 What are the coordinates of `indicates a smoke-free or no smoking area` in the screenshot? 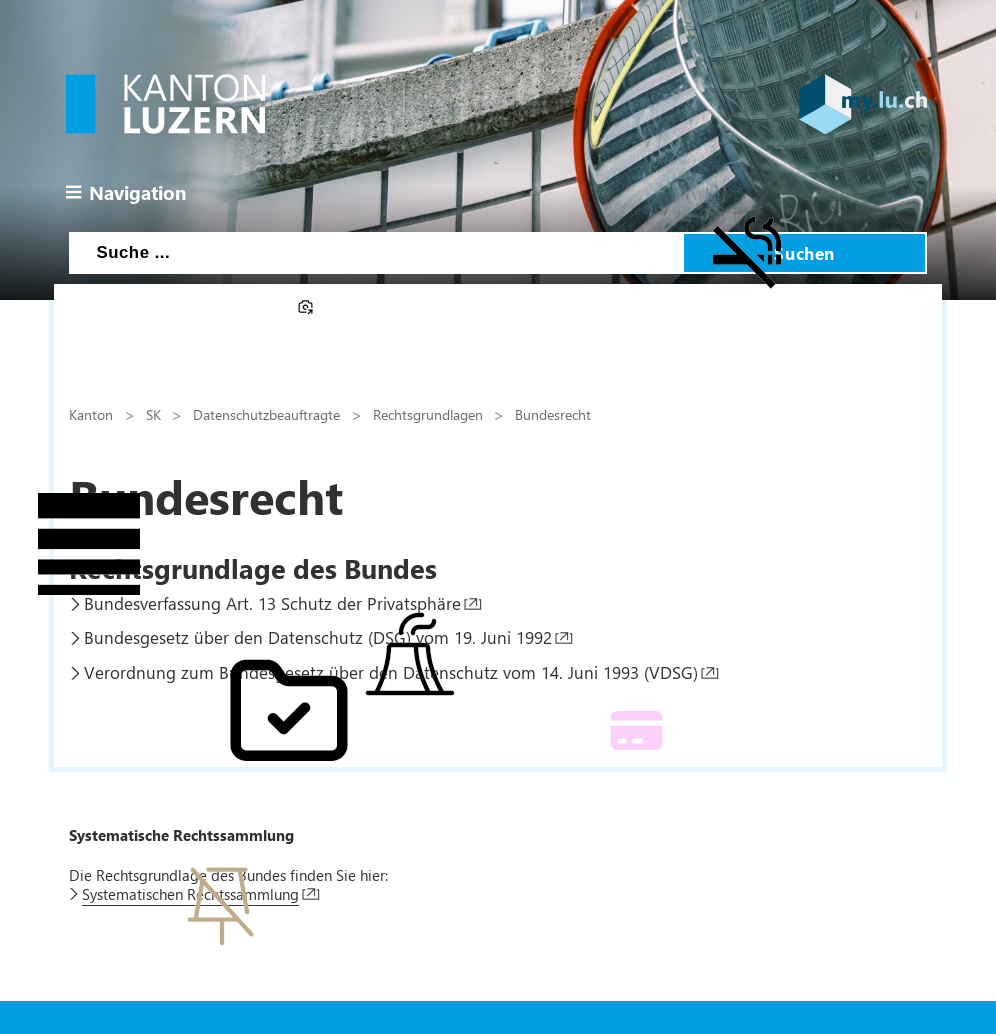 It's located at (747, 251).